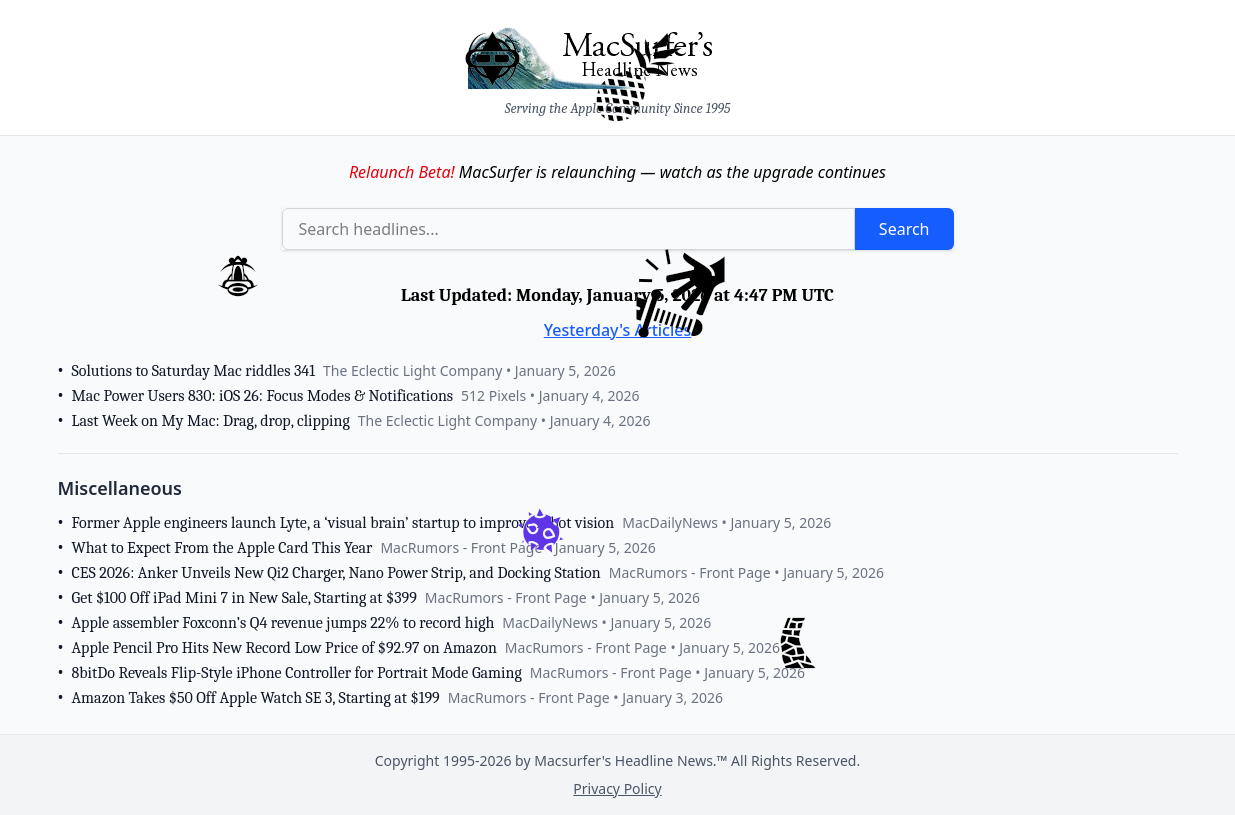 This screenshot has width=1235, height=815. I want to click on virtual reality or VR mode toggle, so click(492, 58).